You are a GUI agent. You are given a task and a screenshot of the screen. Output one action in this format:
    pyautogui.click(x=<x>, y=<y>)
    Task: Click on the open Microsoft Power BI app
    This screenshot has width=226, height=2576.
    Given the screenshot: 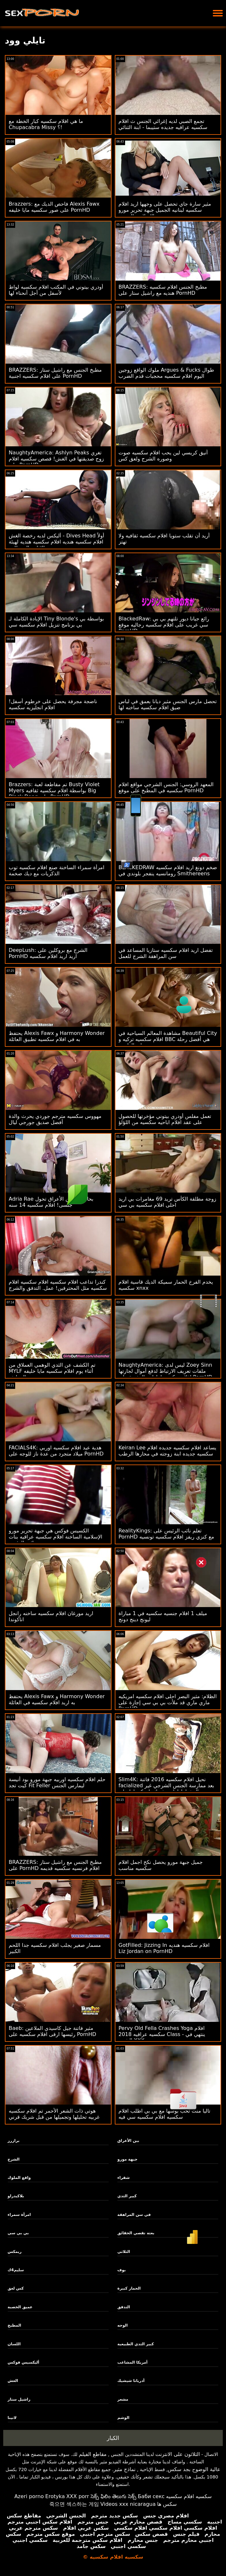 What is the action you would take?
    pyautogui.click(x=192, y=2237)
    